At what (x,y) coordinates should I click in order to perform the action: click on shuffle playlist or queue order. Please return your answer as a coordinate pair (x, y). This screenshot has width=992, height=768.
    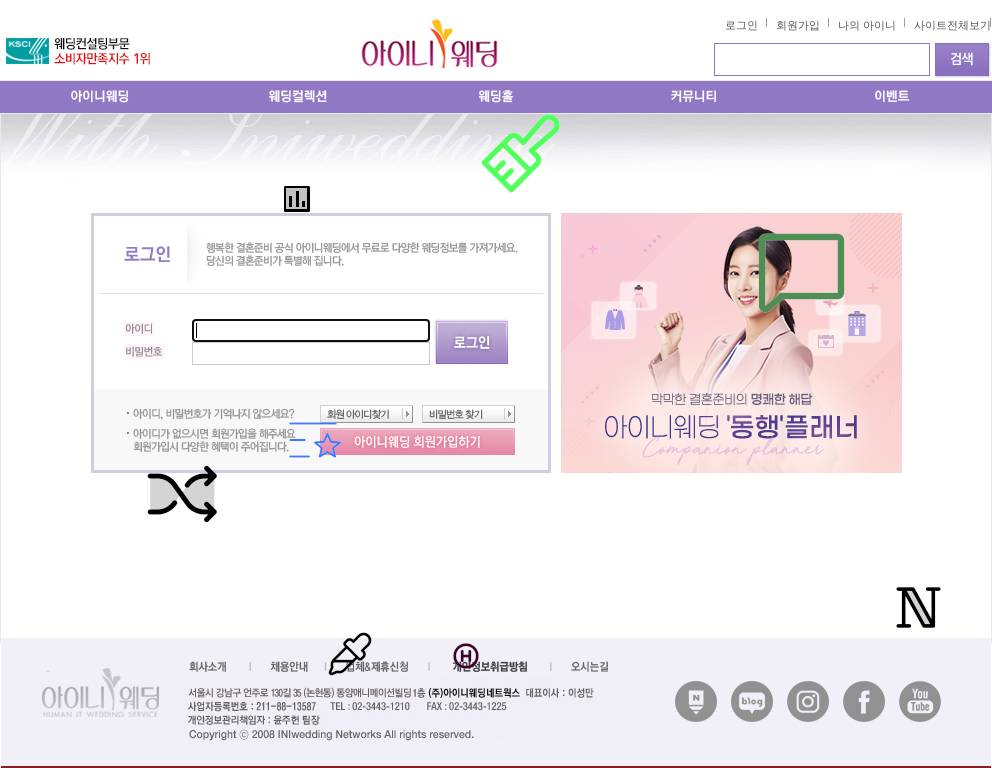
    Looking at the image, I should click on (181, 494).